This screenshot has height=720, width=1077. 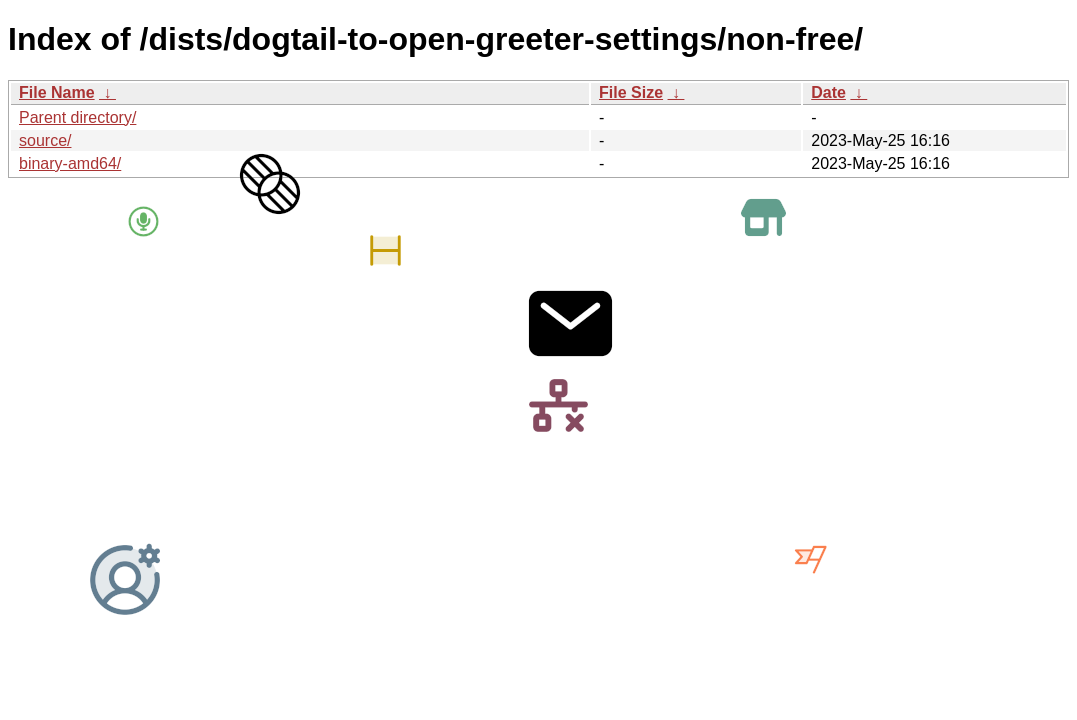 What do you see at coordinates (143, 221) in the screenshot?
I see `tap to start voice input` at bounding box center [143, 221].